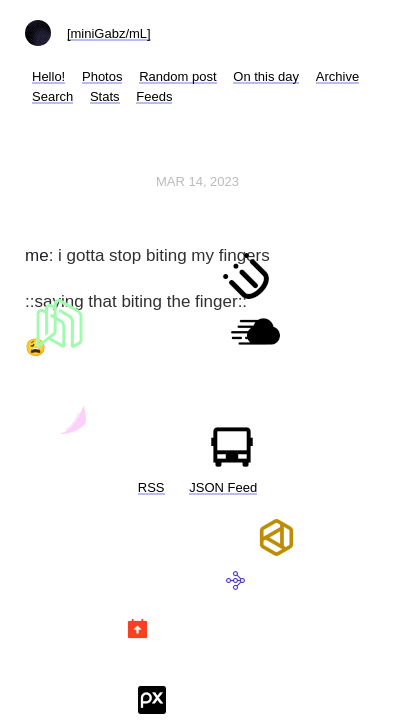  What do you see at coordinates (255, 331) in the screenshot?
I see `cloudways hosting platform logo` at bounding box center [255, 331].